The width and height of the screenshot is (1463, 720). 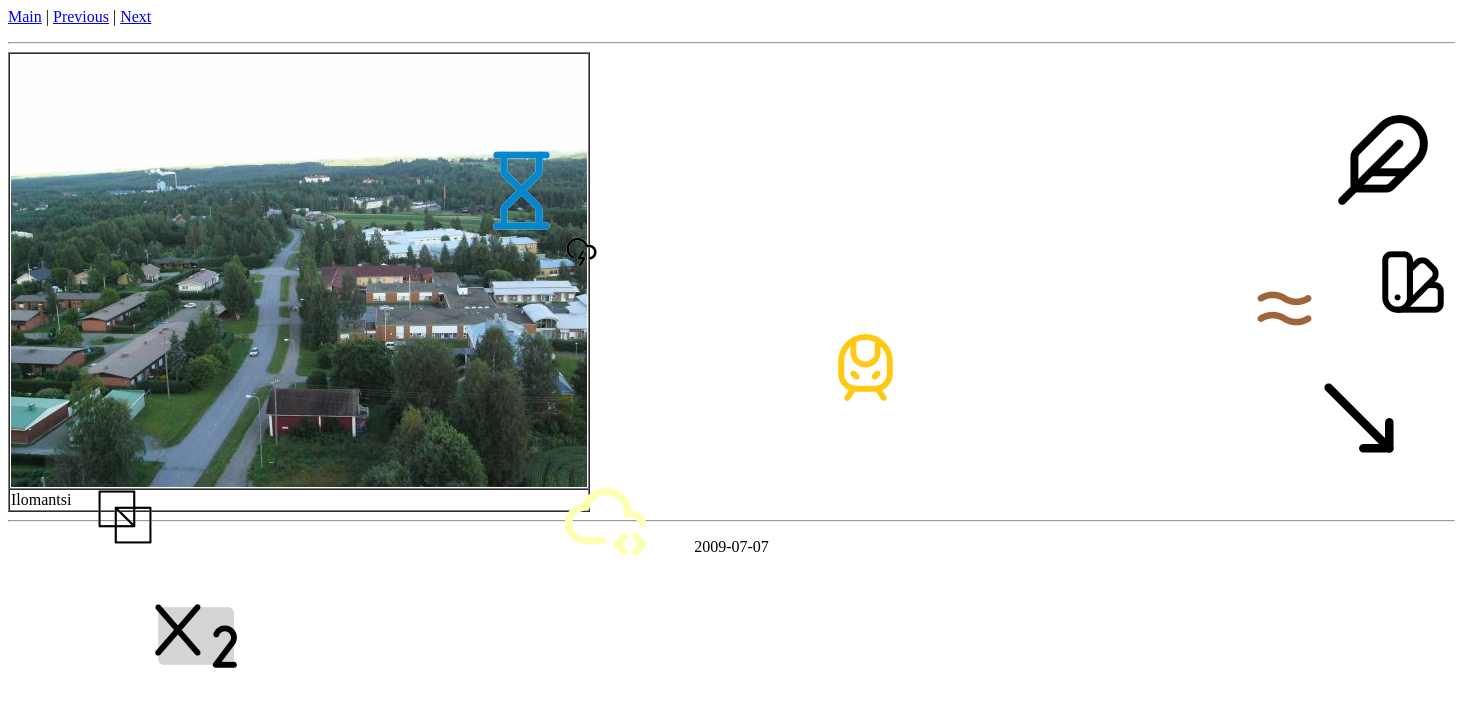 I want to click on intersect or merge two layers, so click(x=125, y=517).